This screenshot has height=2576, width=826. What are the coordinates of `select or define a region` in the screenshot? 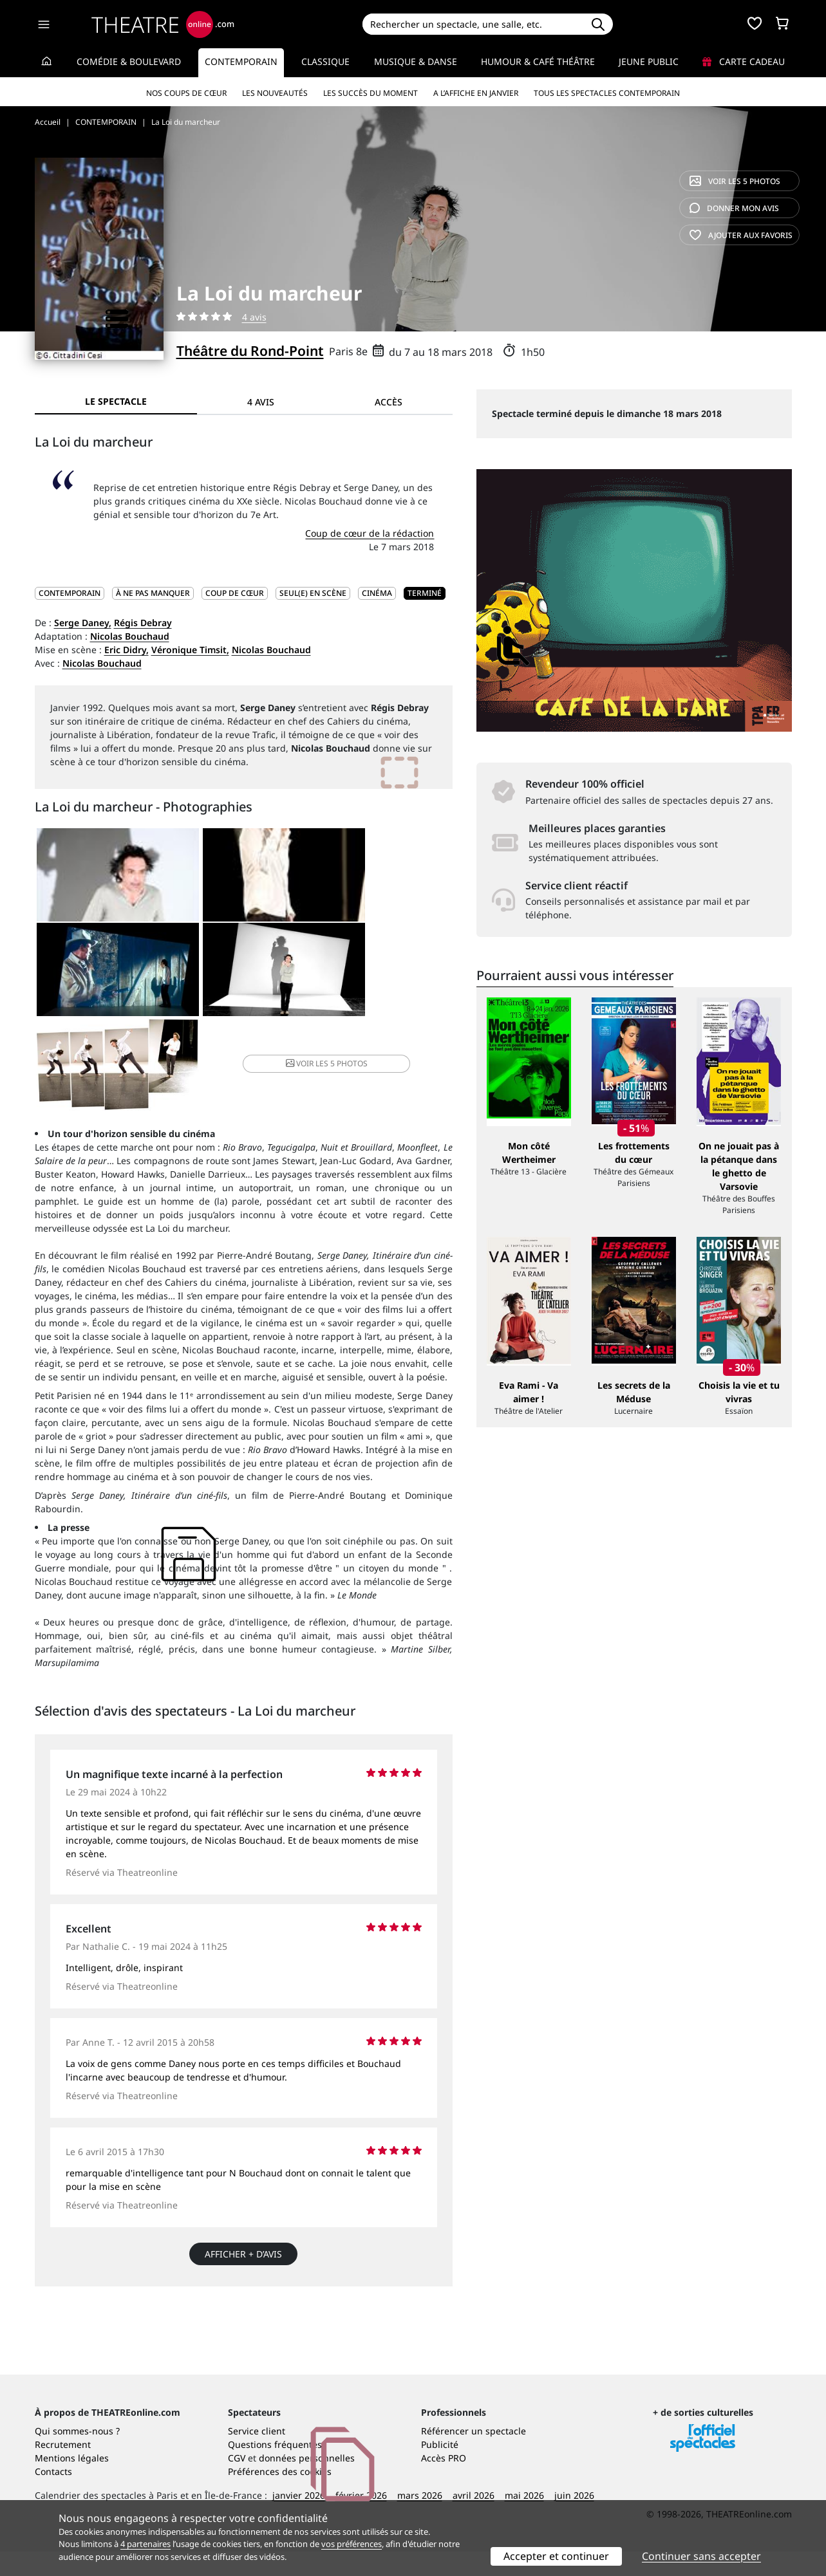 It's located at (399, 772).